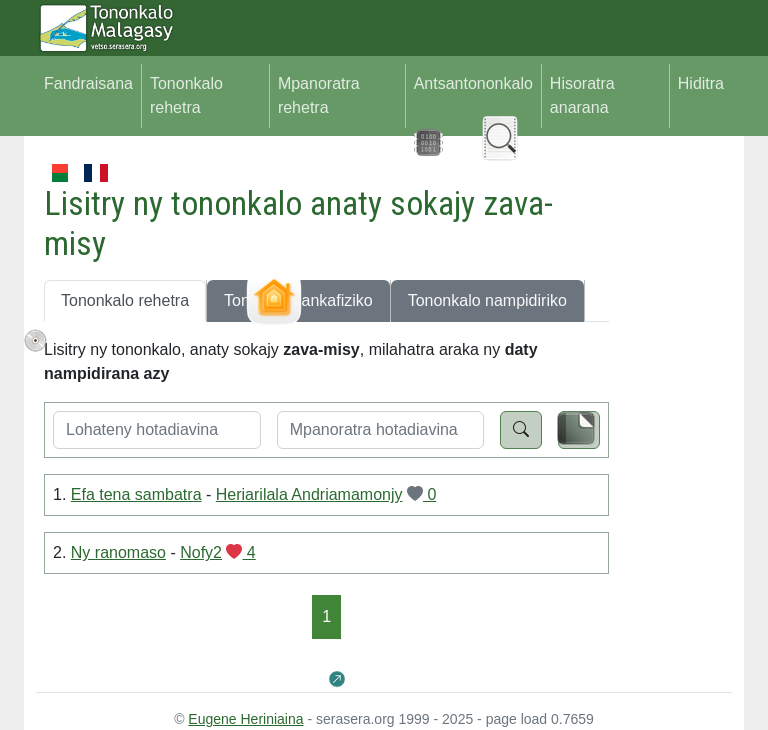  I want to click on open the home app, so click(274, 298).